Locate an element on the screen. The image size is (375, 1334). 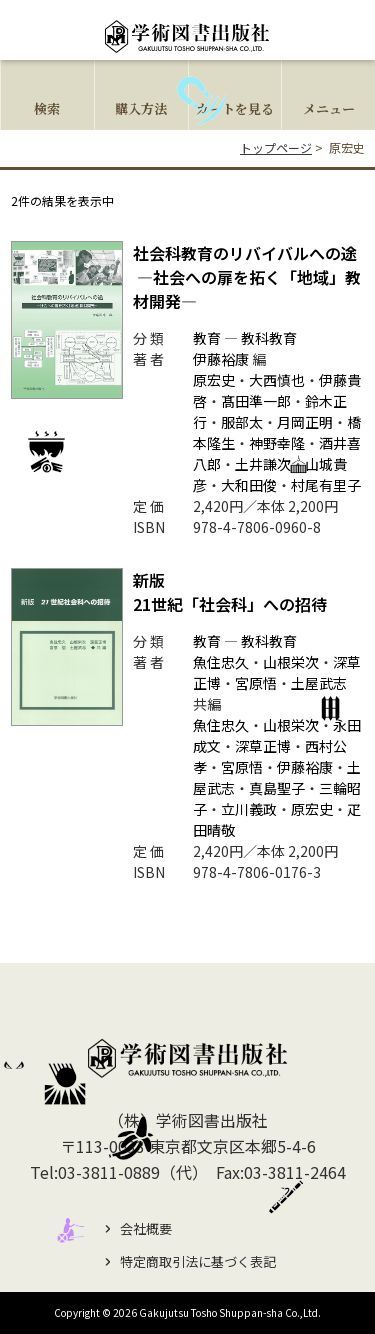
view inventory or storage contents is located at coordinates (298, 464).